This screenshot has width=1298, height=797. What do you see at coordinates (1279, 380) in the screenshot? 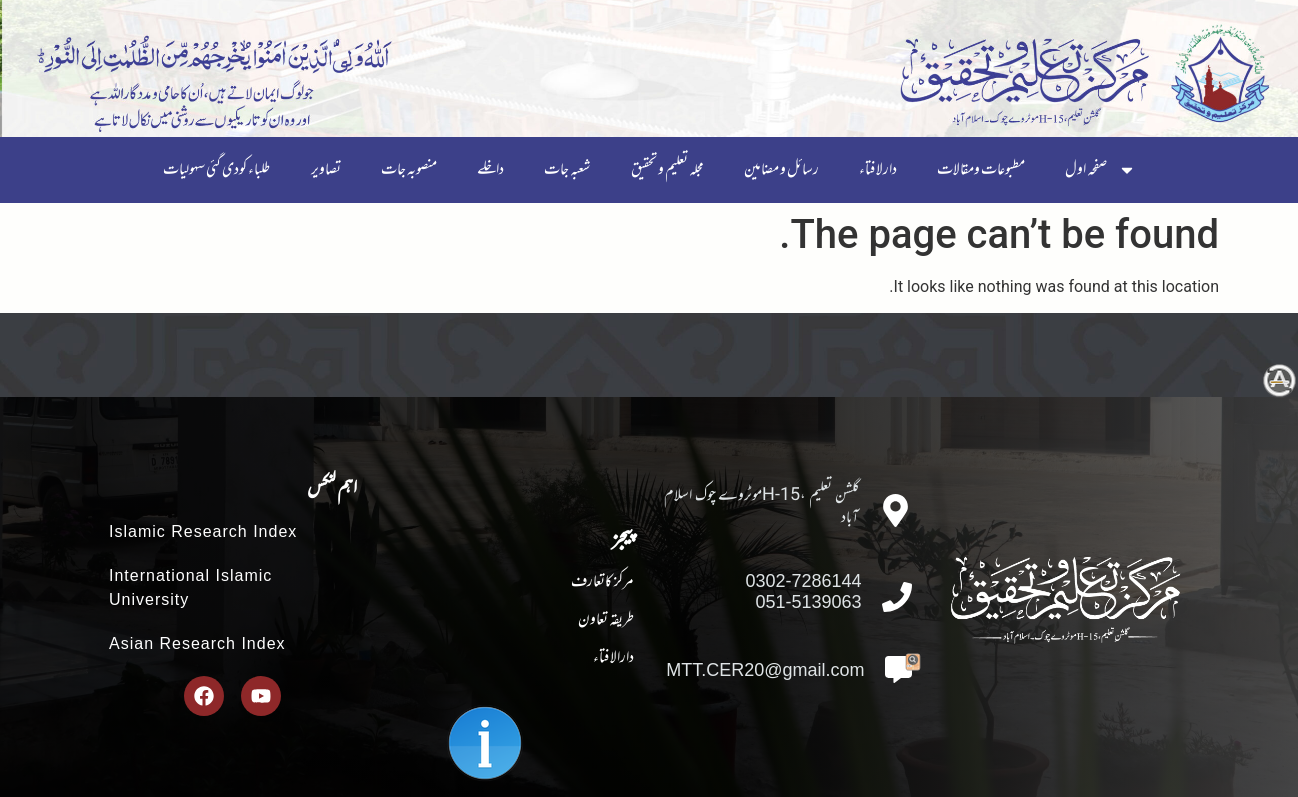
I see `check for available software updates` at bounding box center [1279, 380].